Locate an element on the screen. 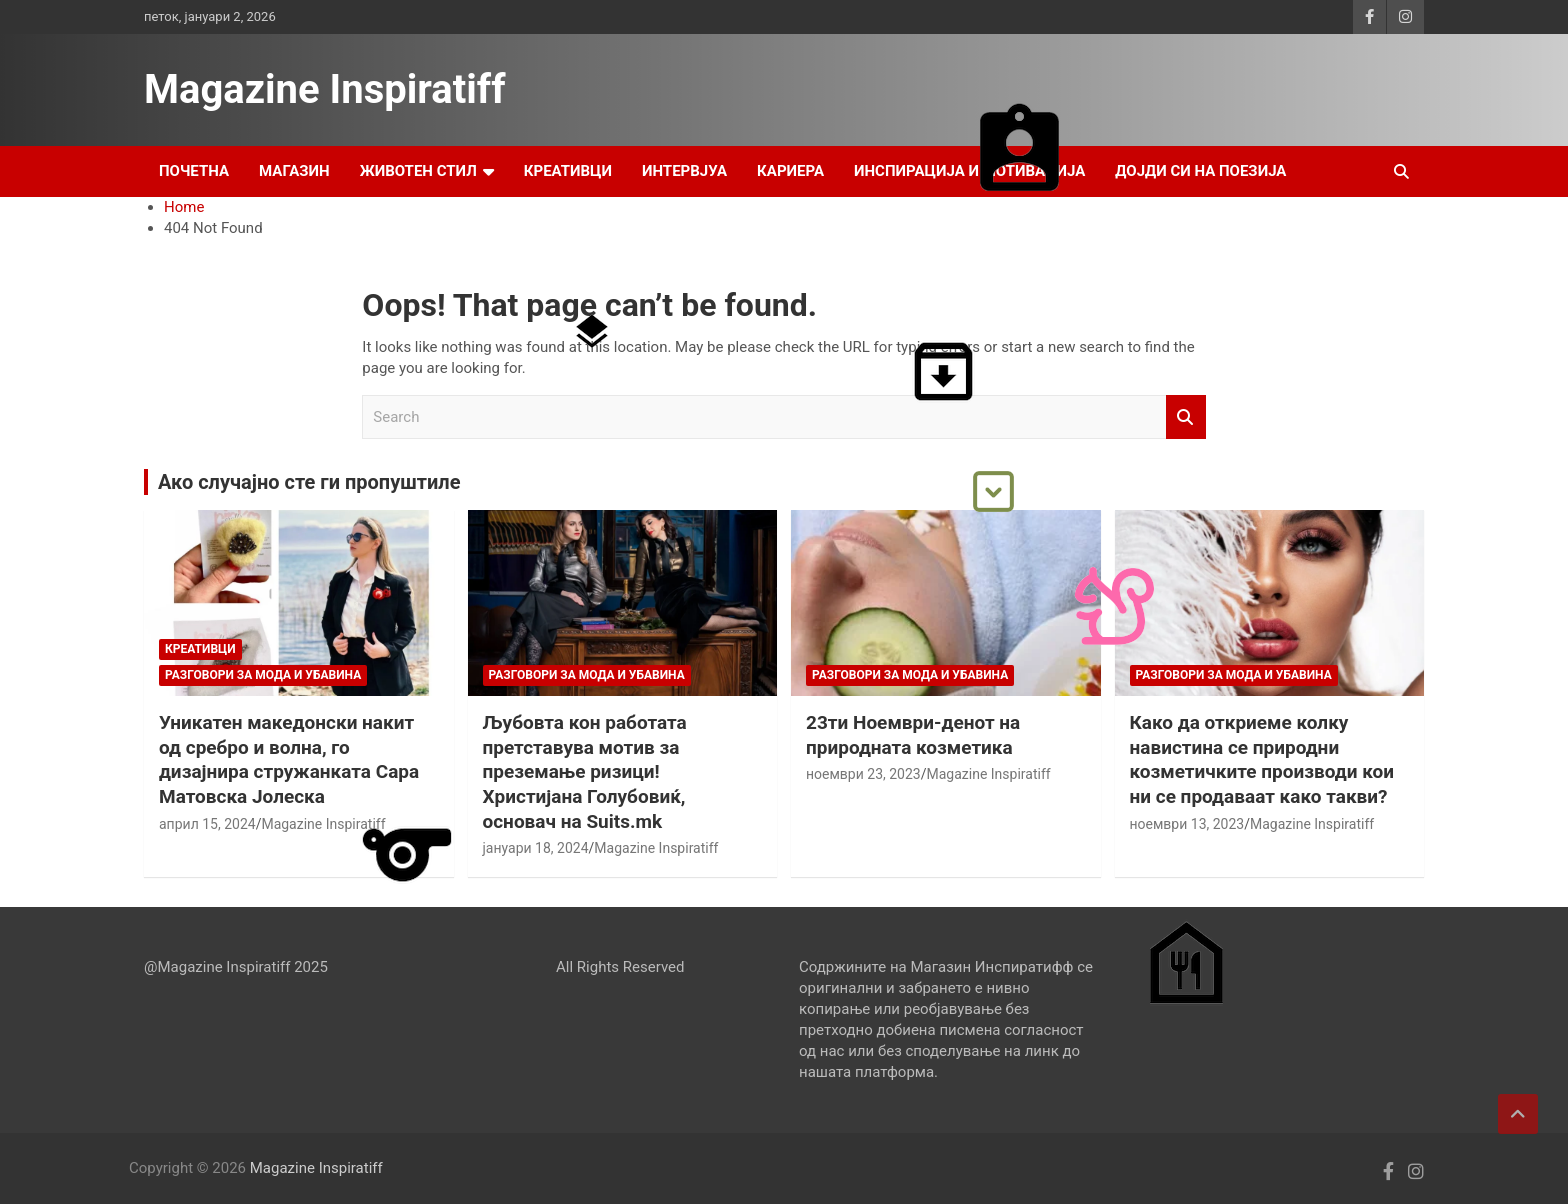 This screenshot has width=1568, height=1204. find nearby food banks or food assistance locations is located at coordinates (1186, 962).